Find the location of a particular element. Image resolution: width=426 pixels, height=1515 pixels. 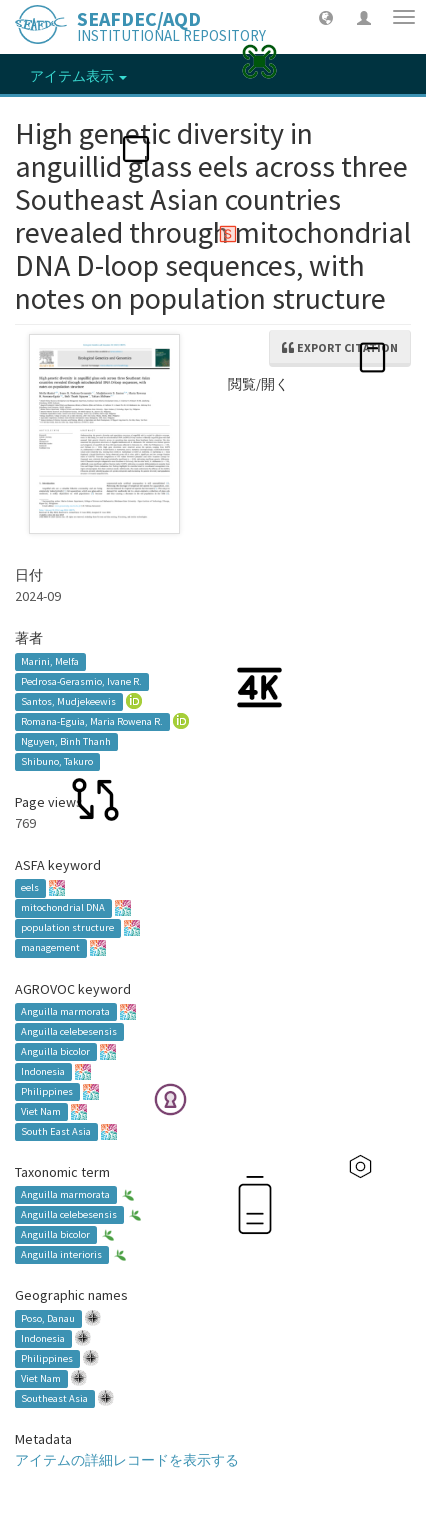

access security or privacy settings is located at coordinates (170, 1099).